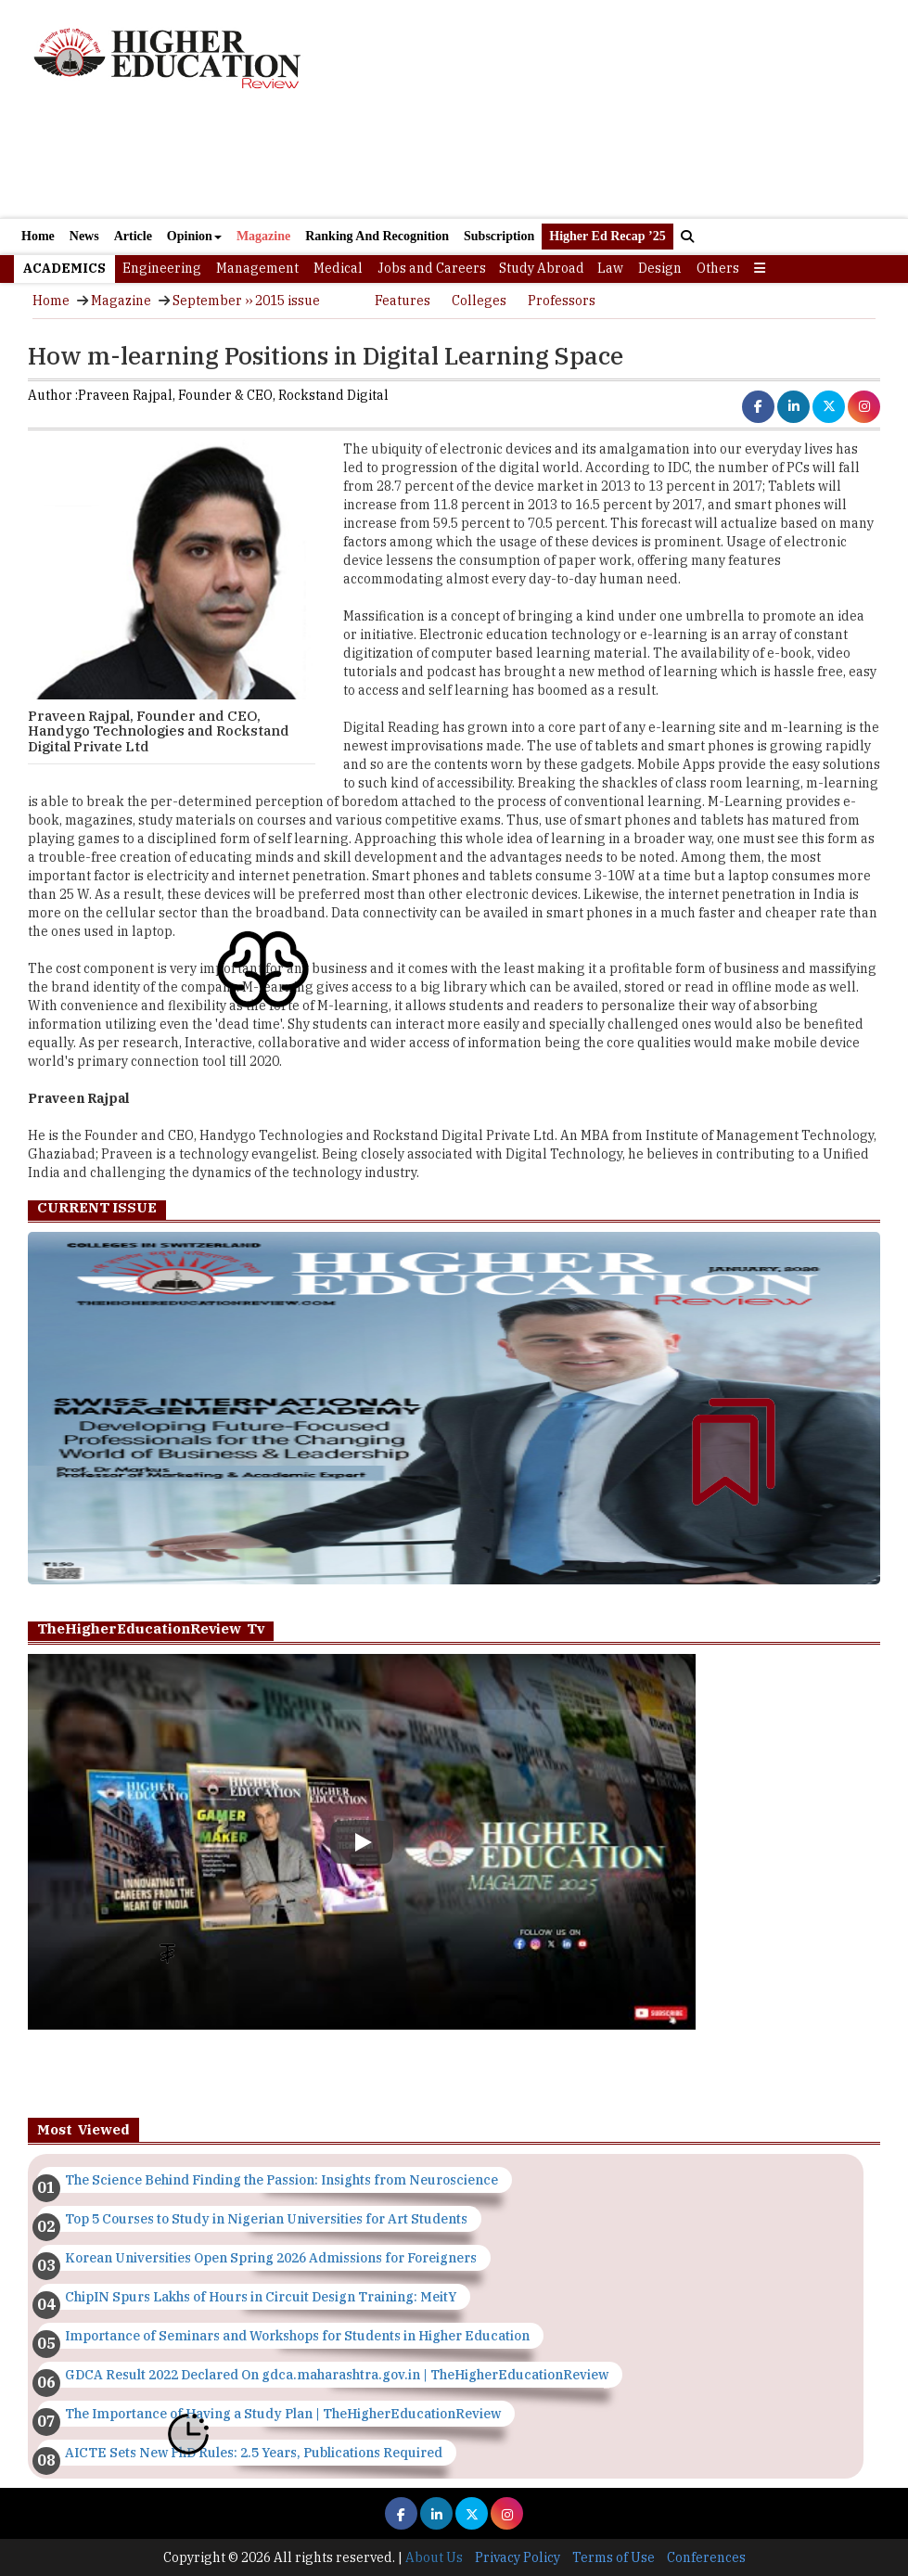 Image resolution: width=908 pixels, height=2576 pixels. Describe the element at coordinates (734, 1452) in the screenshot. I see `view your saved bookmarks` at that location.